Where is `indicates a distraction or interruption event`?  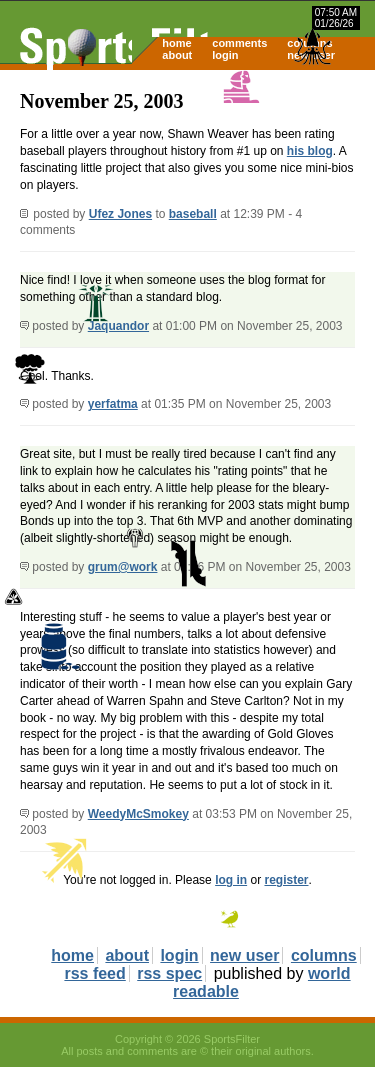
indicates a distraction or interruption event is located at coordinates (229, 918).